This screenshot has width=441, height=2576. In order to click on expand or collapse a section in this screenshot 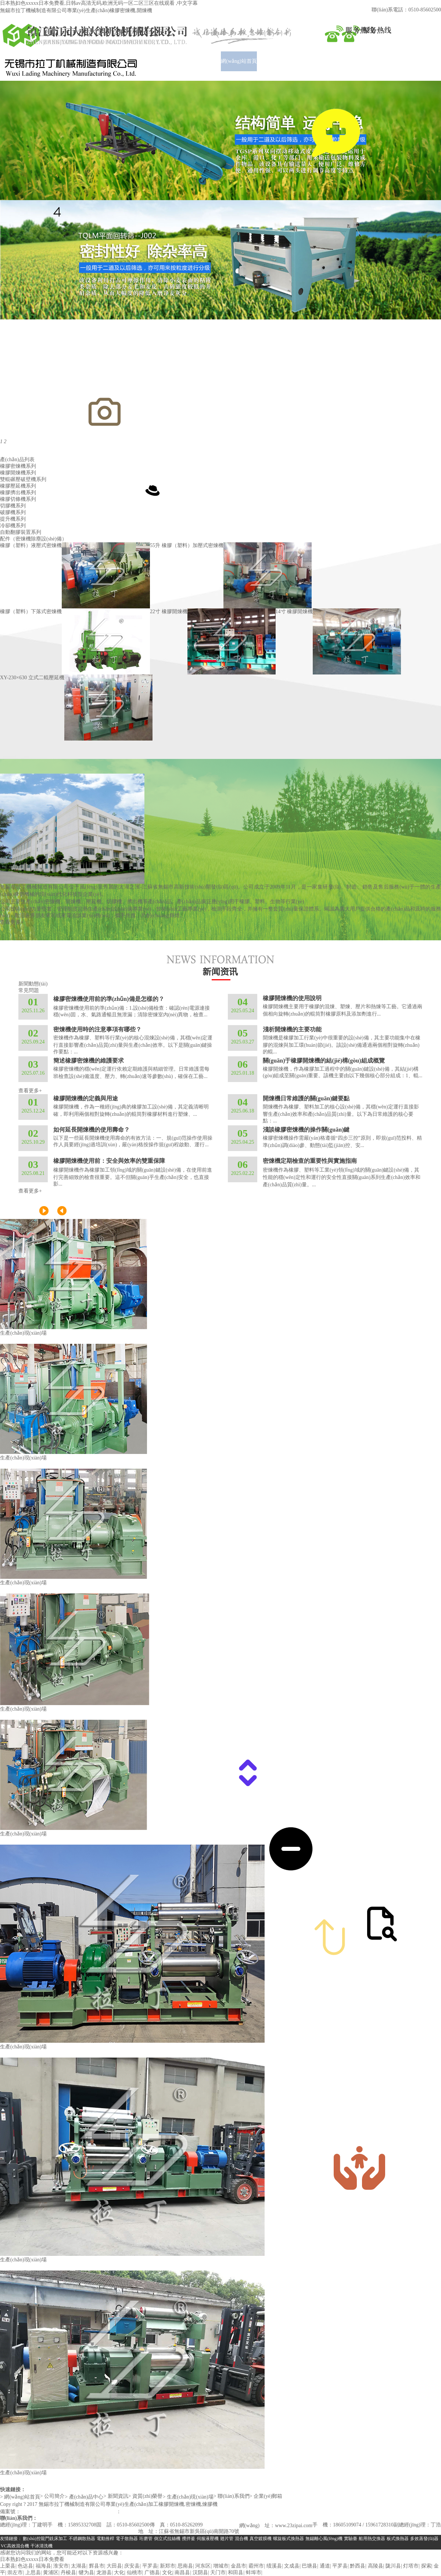, I will do `click(248, 1773)`.